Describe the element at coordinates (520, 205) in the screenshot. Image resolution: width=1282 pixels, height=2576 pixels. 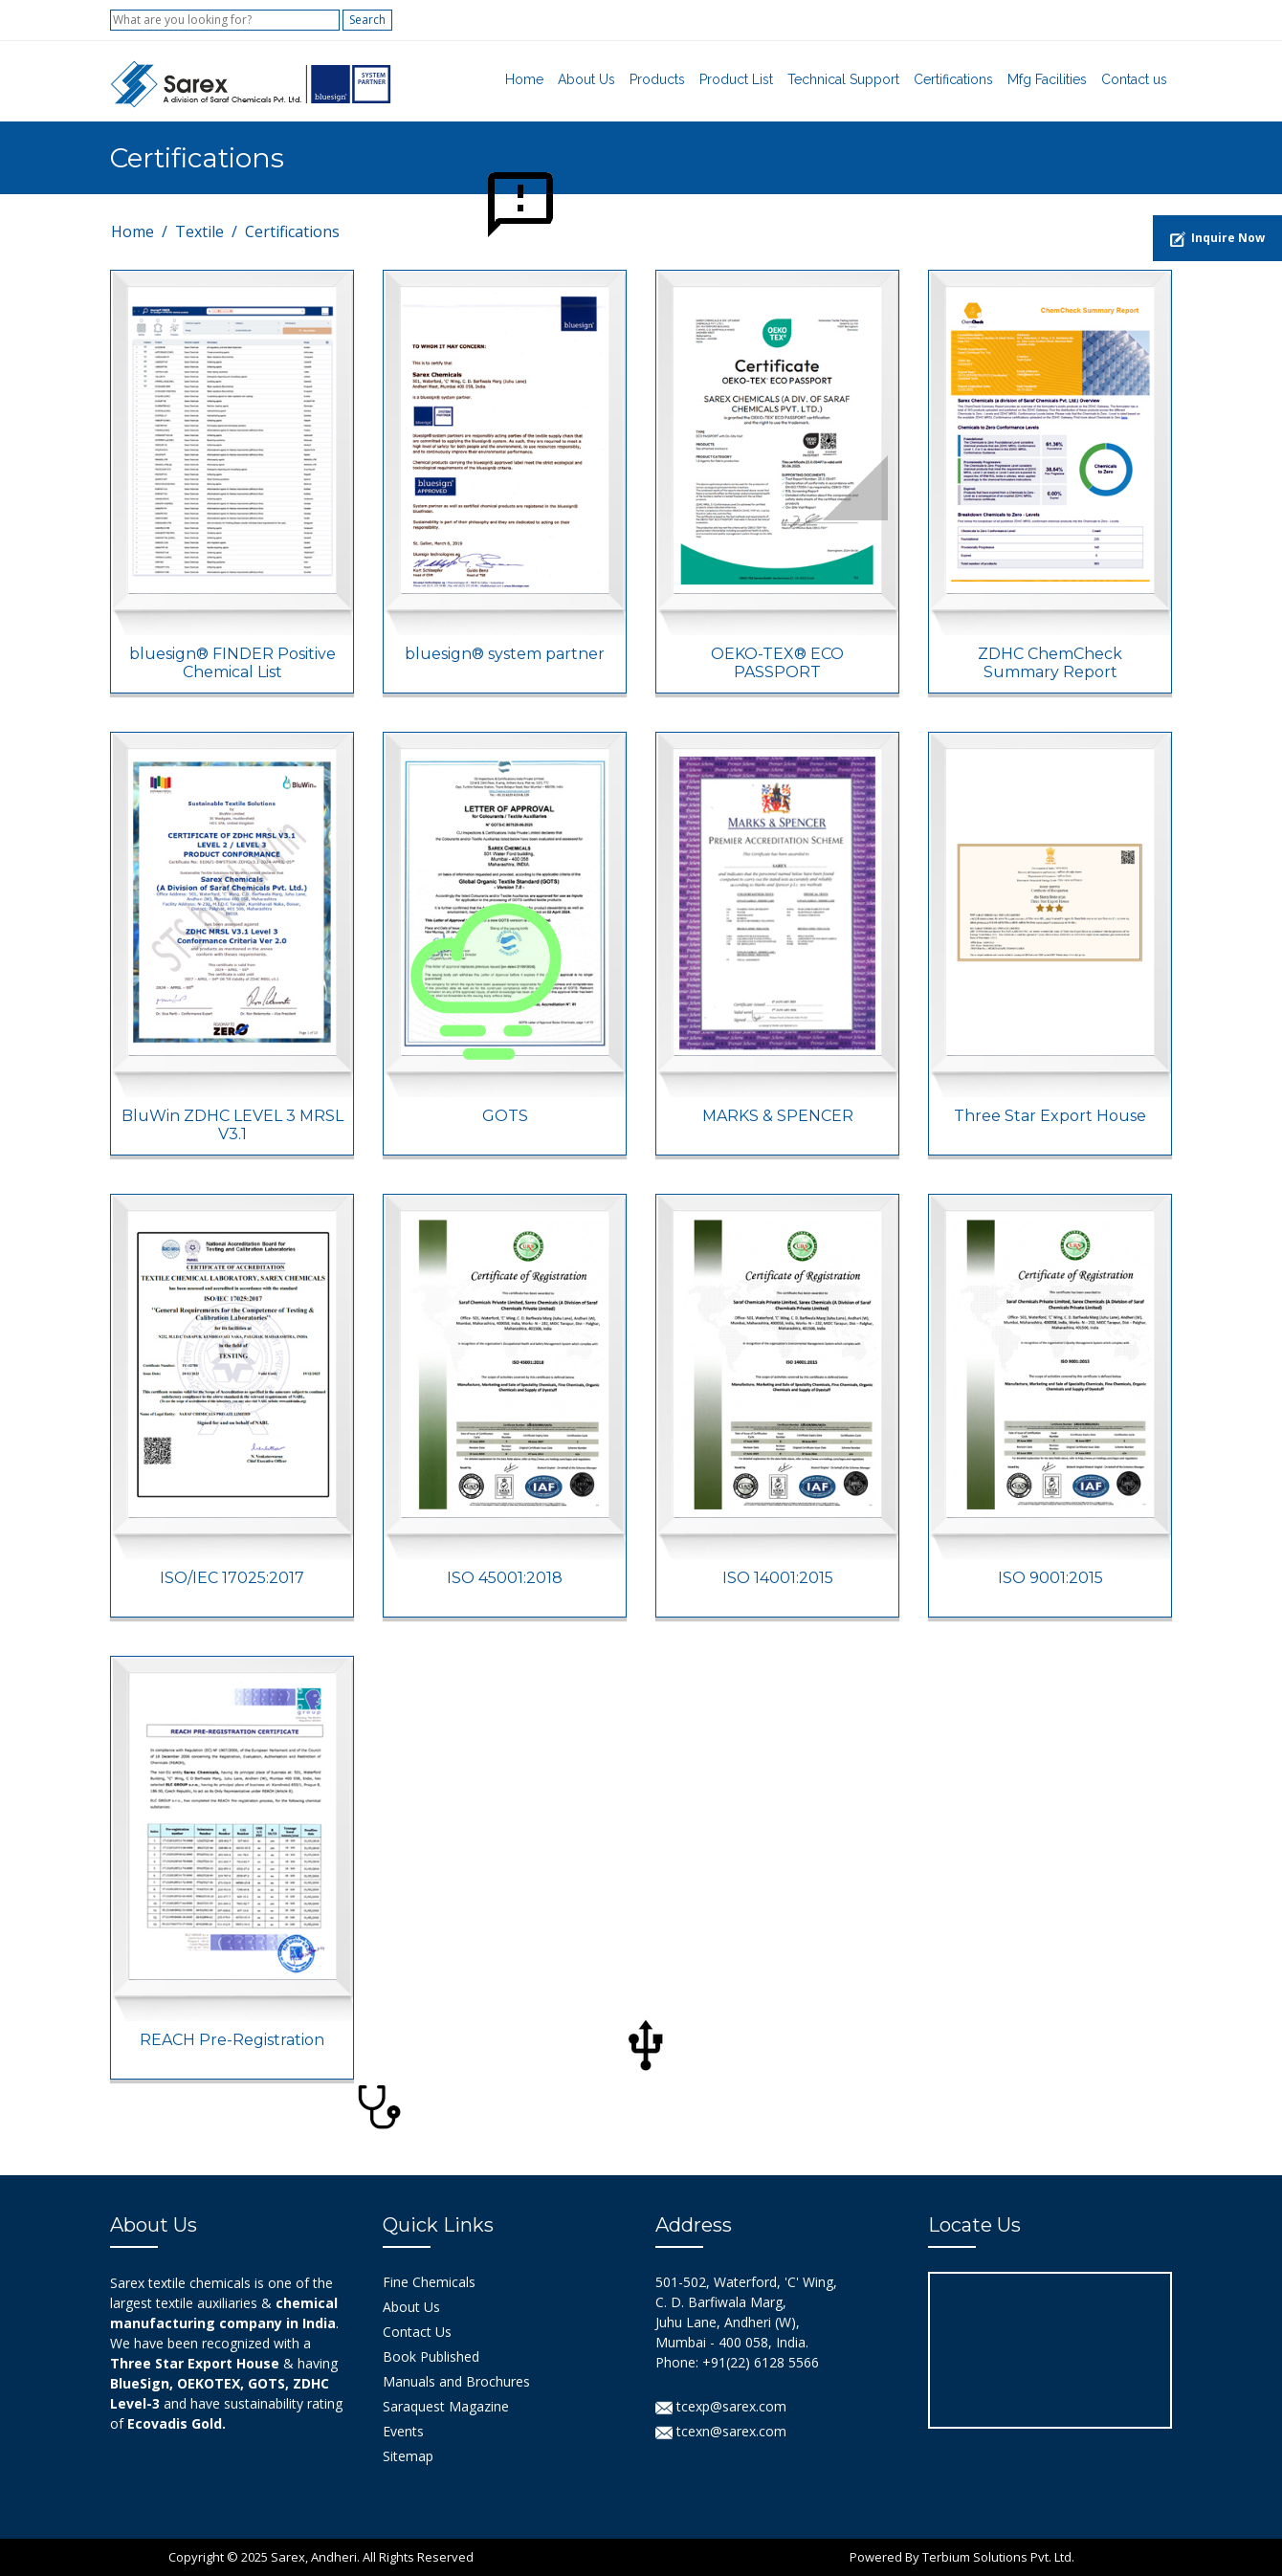
I see `message failed to send` at that location.